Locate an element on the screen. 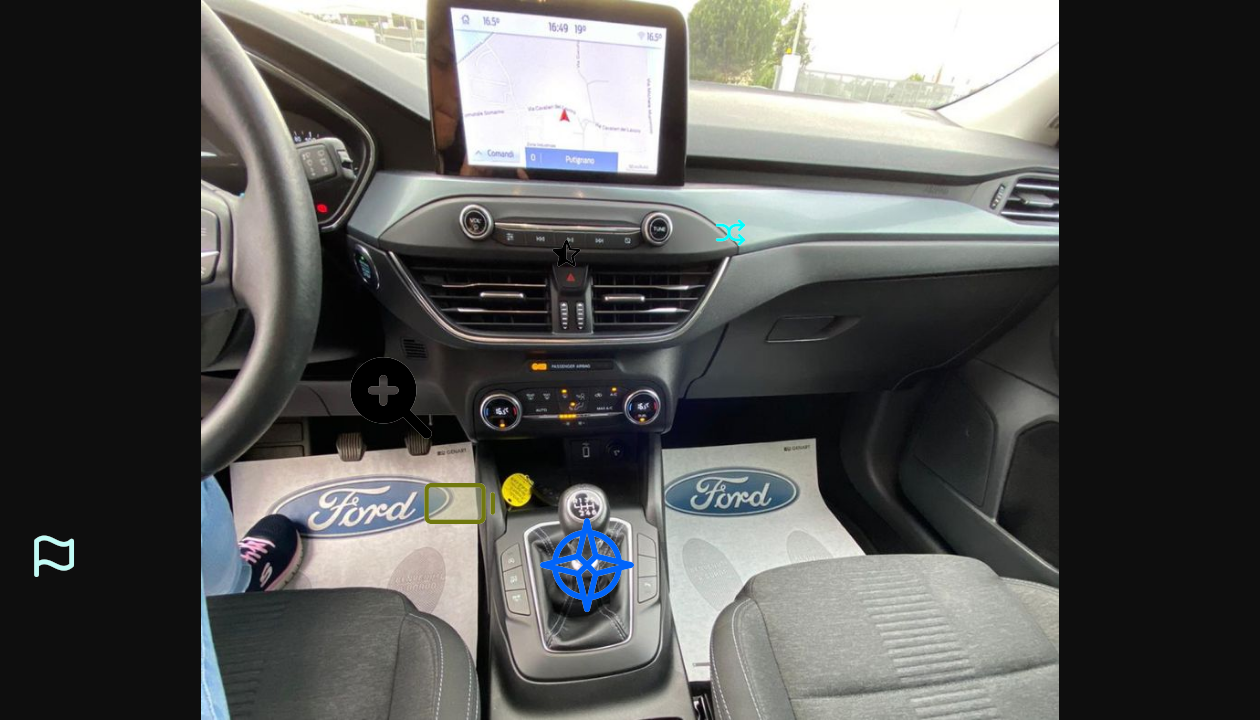 The height and width of the screenshot is (720, 1260). indicates a partial or half-star rating is located at coordinates (566, 253).